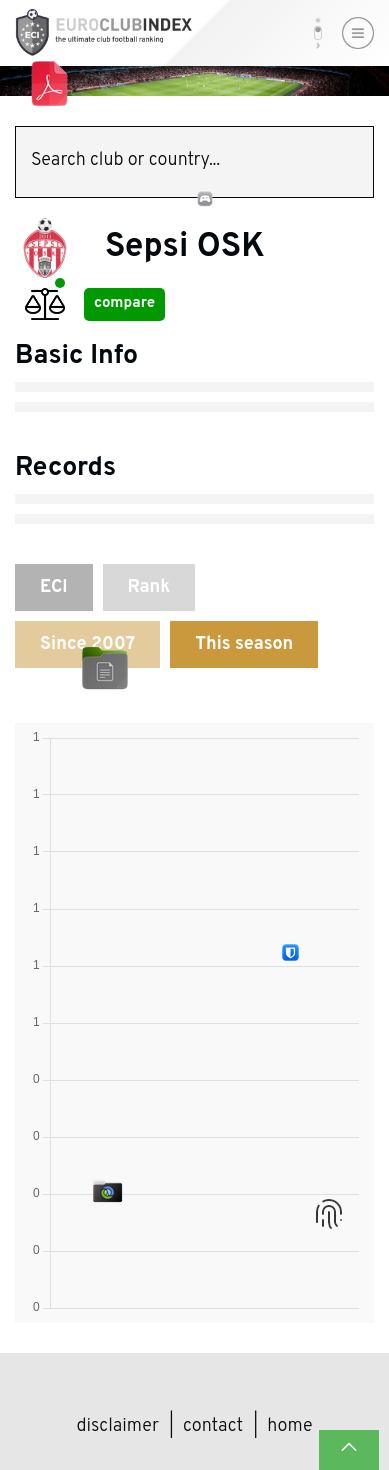 The height and width of the screenshot is (1470, 389). What do you see at coordinates (107, 1191) in the screenshot?
I see `open folder containing clojure project files` at bounding box center [107, 1191].